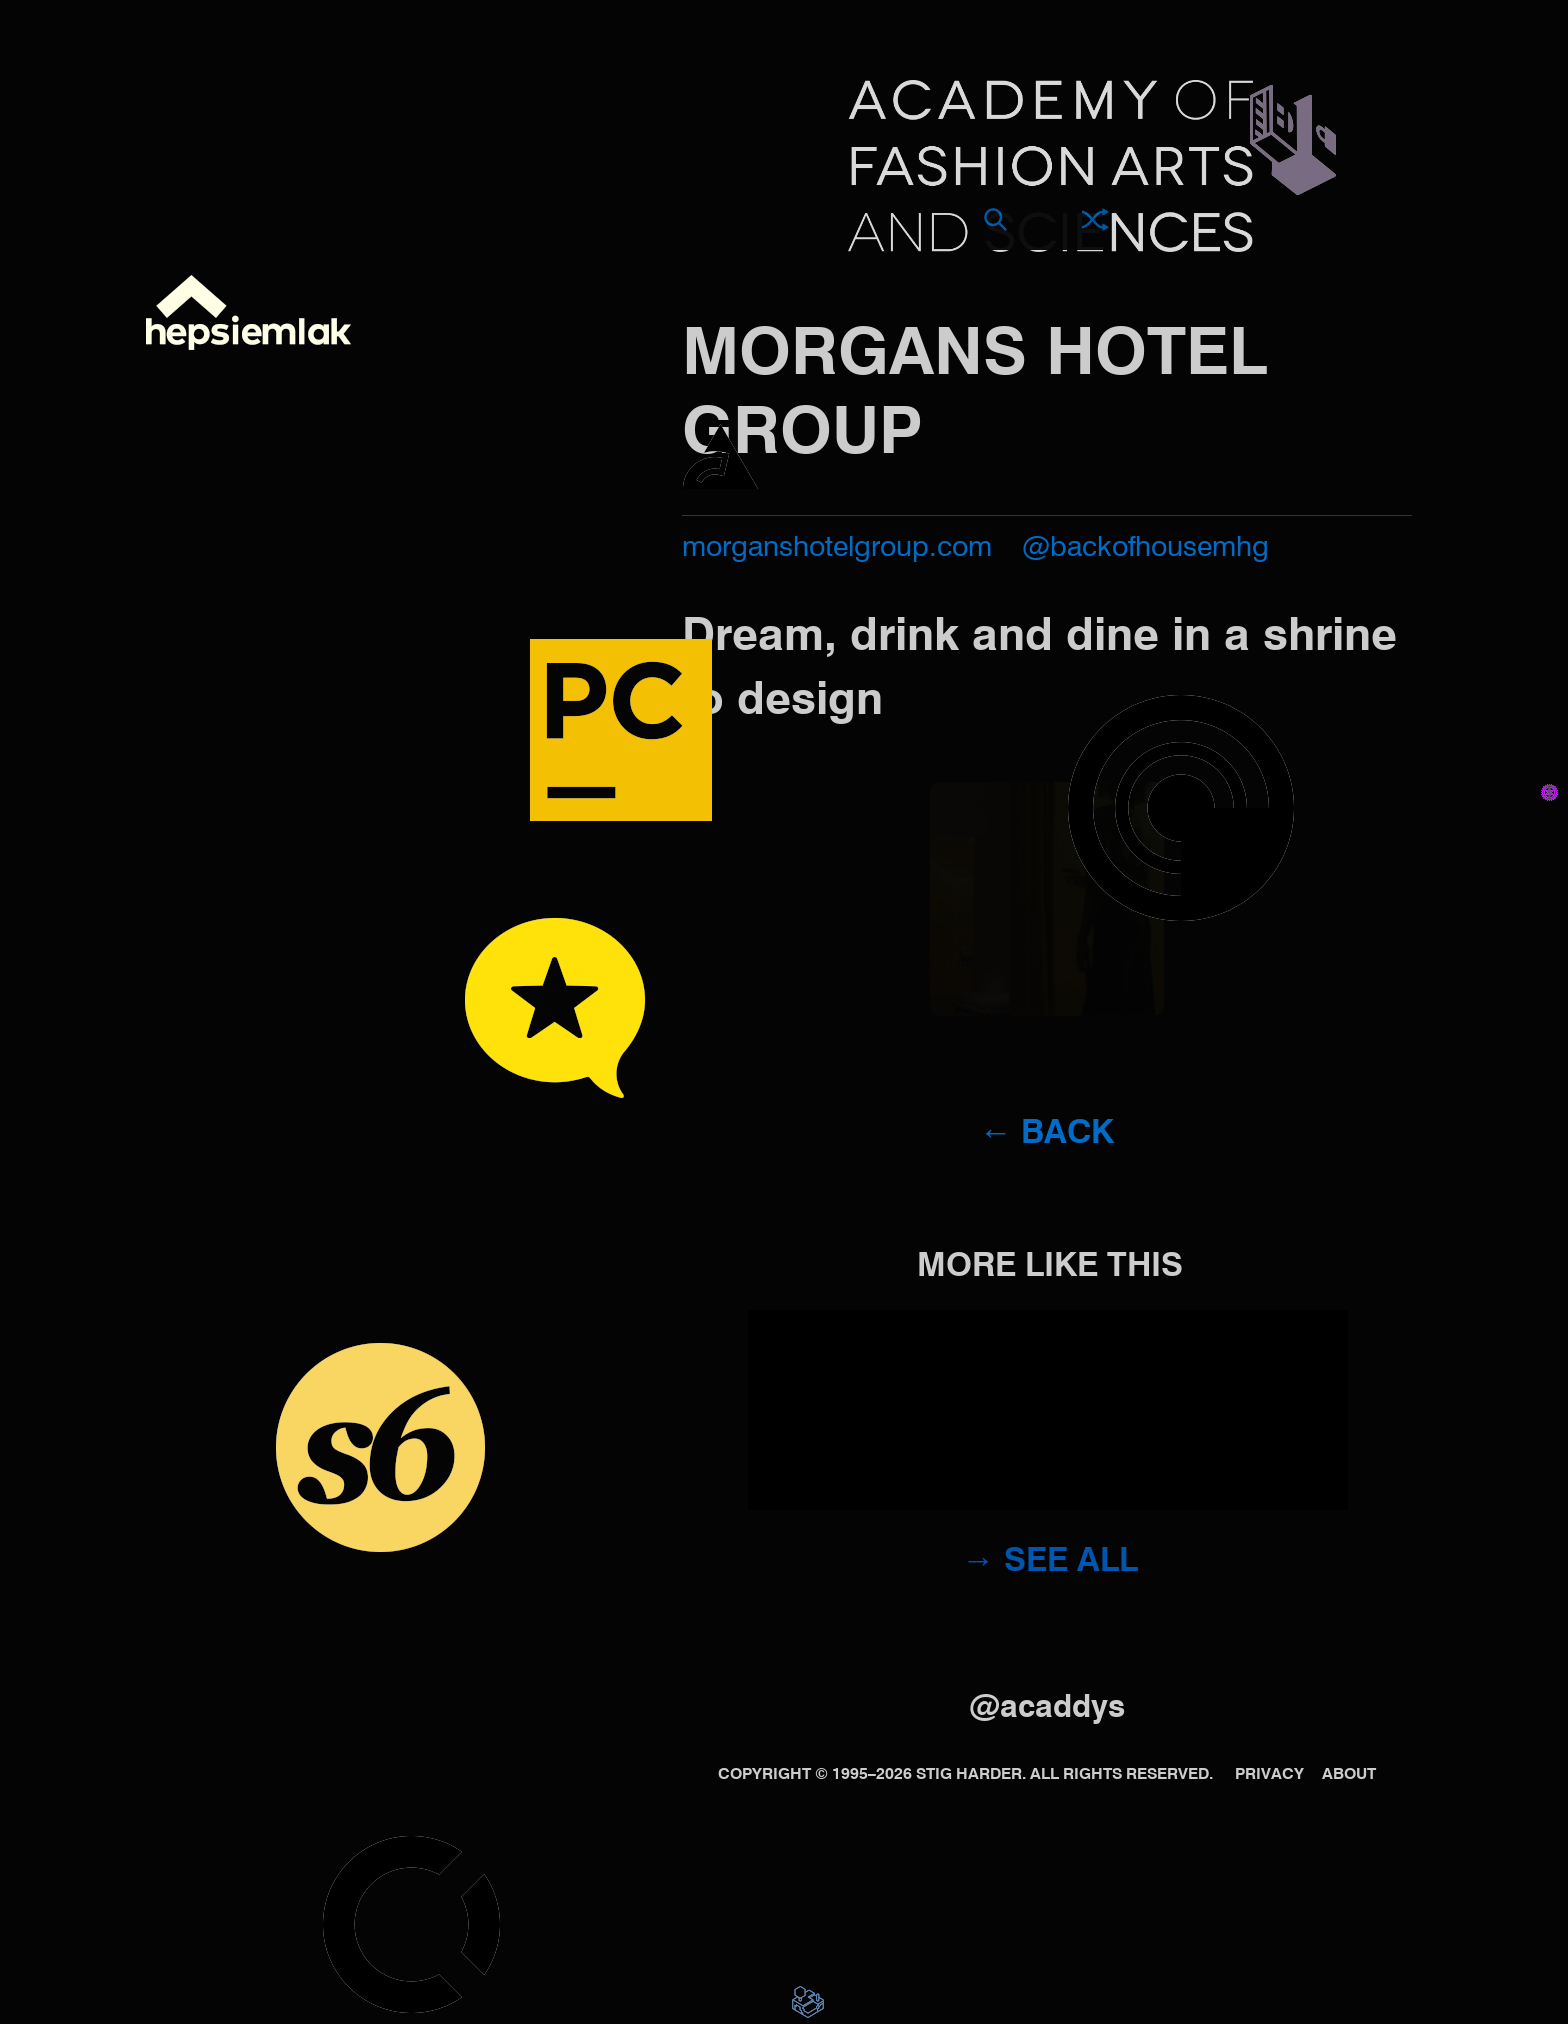  I want to click on biome code formatter and linter tool logo, so click(720, 456).